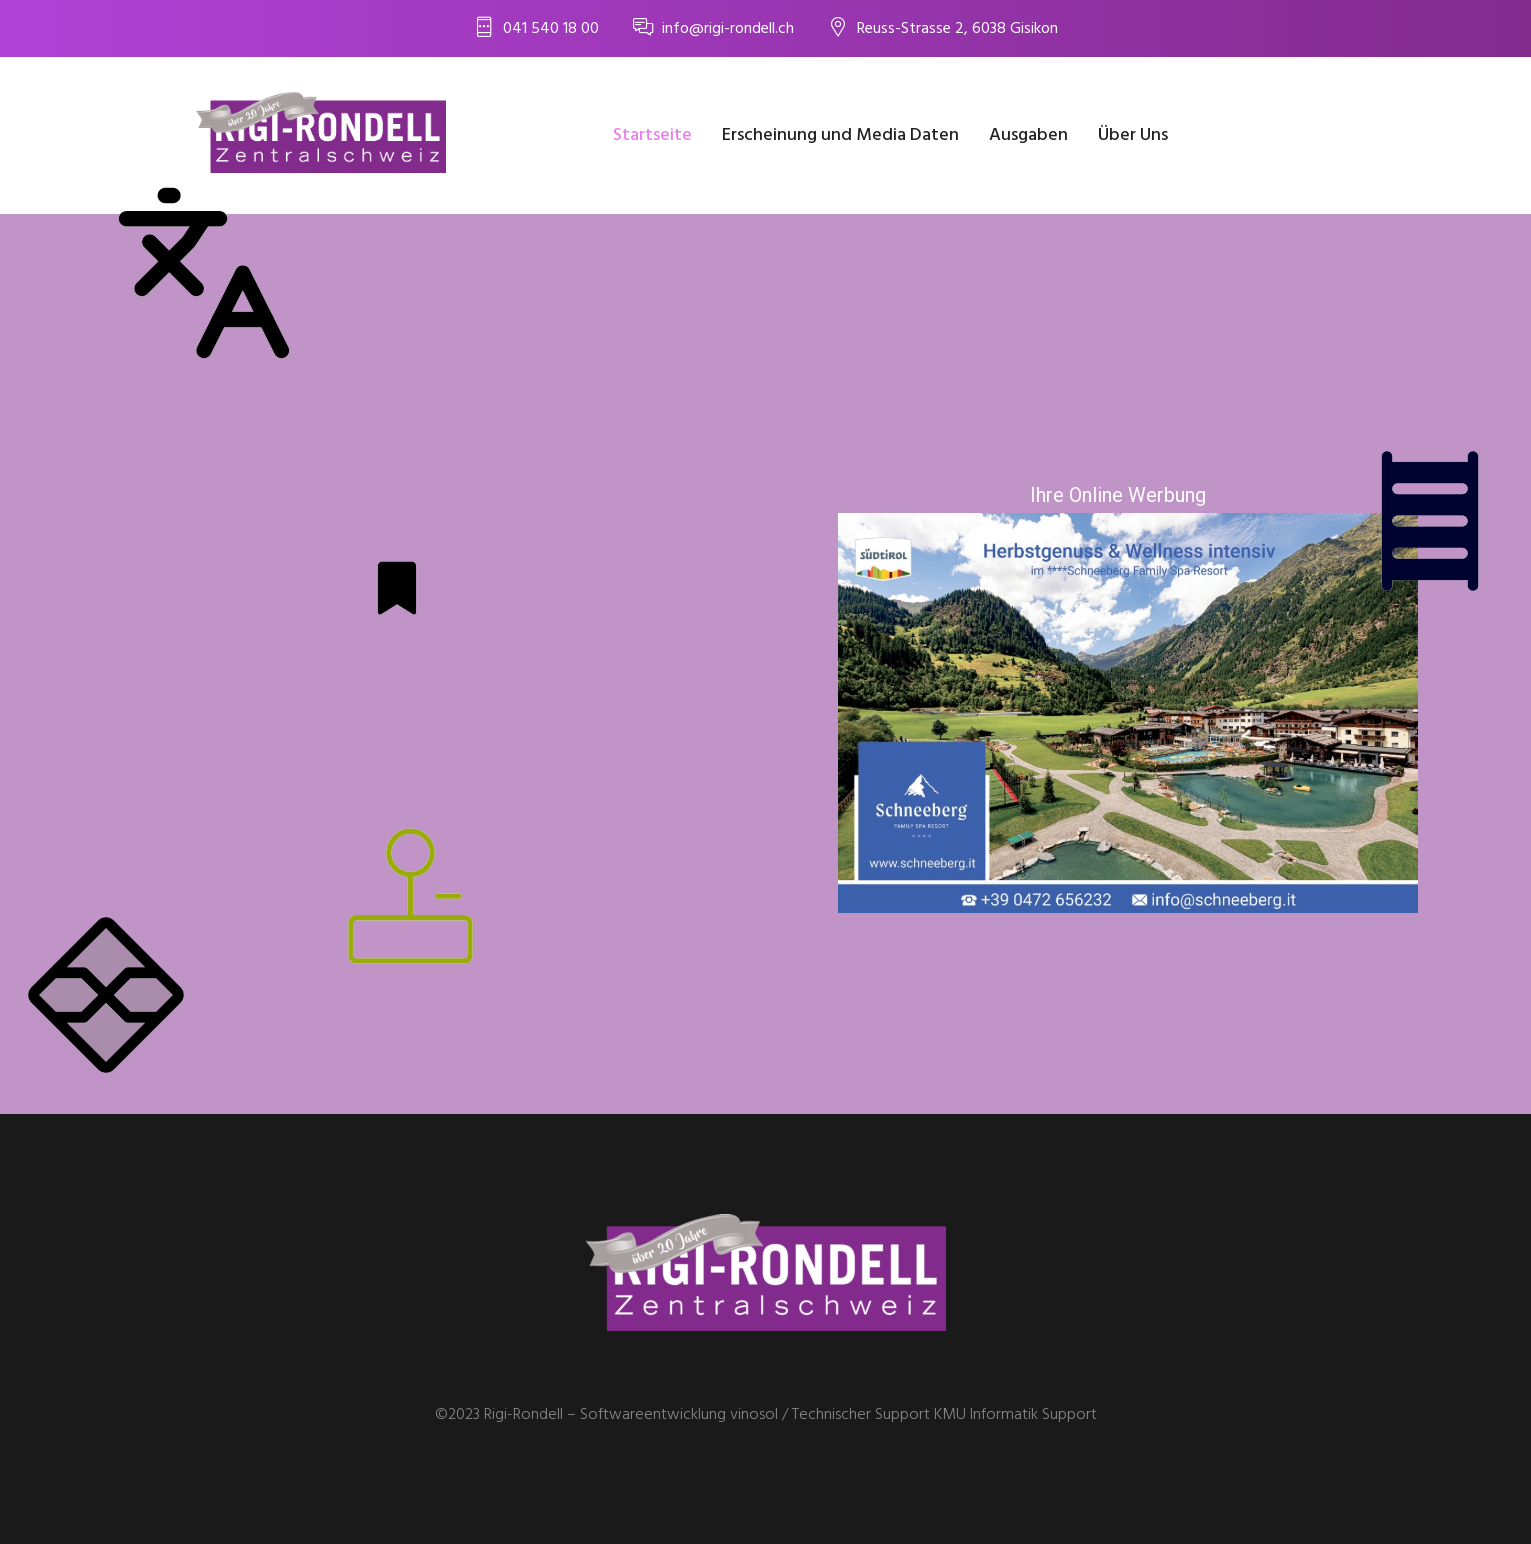  Describe the element at coordinates (204, 273) in the screenshot. I see `change language settings` at that location.